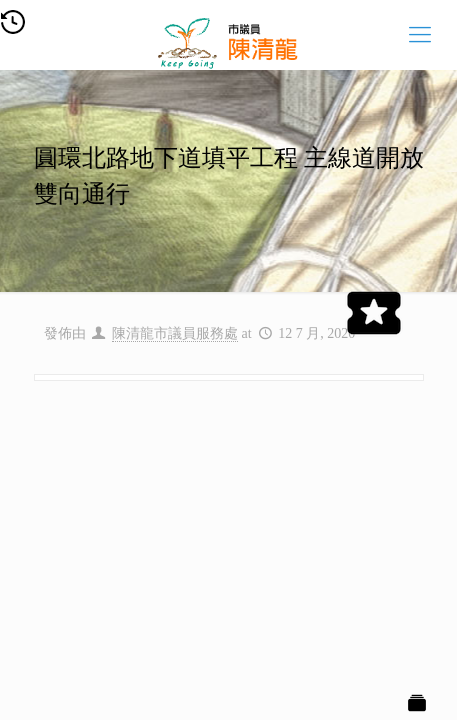 The image size is (457, 720). I want to click on browse local events and activities, so click(374, 313).